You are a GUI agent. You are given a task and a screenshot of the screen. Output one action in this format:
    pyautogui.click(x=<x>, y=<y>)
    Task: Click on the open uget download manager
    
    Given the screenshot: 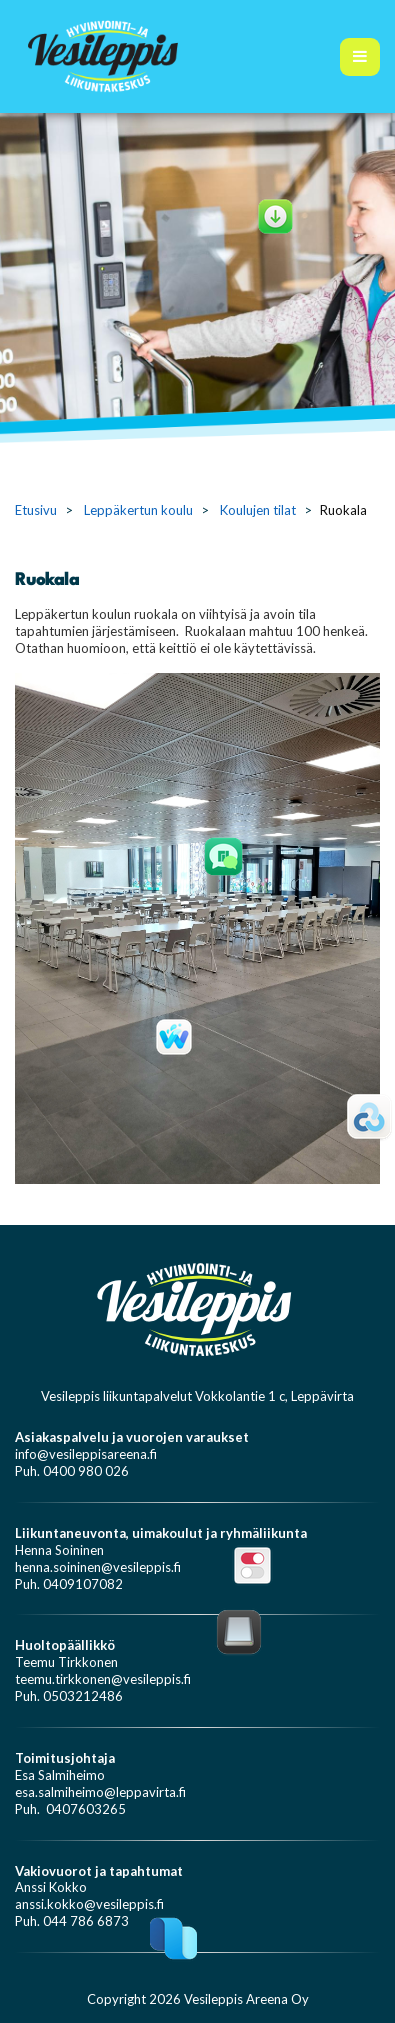 What is the action you would take?
    pyautogui.click(x=275, y=216)
    